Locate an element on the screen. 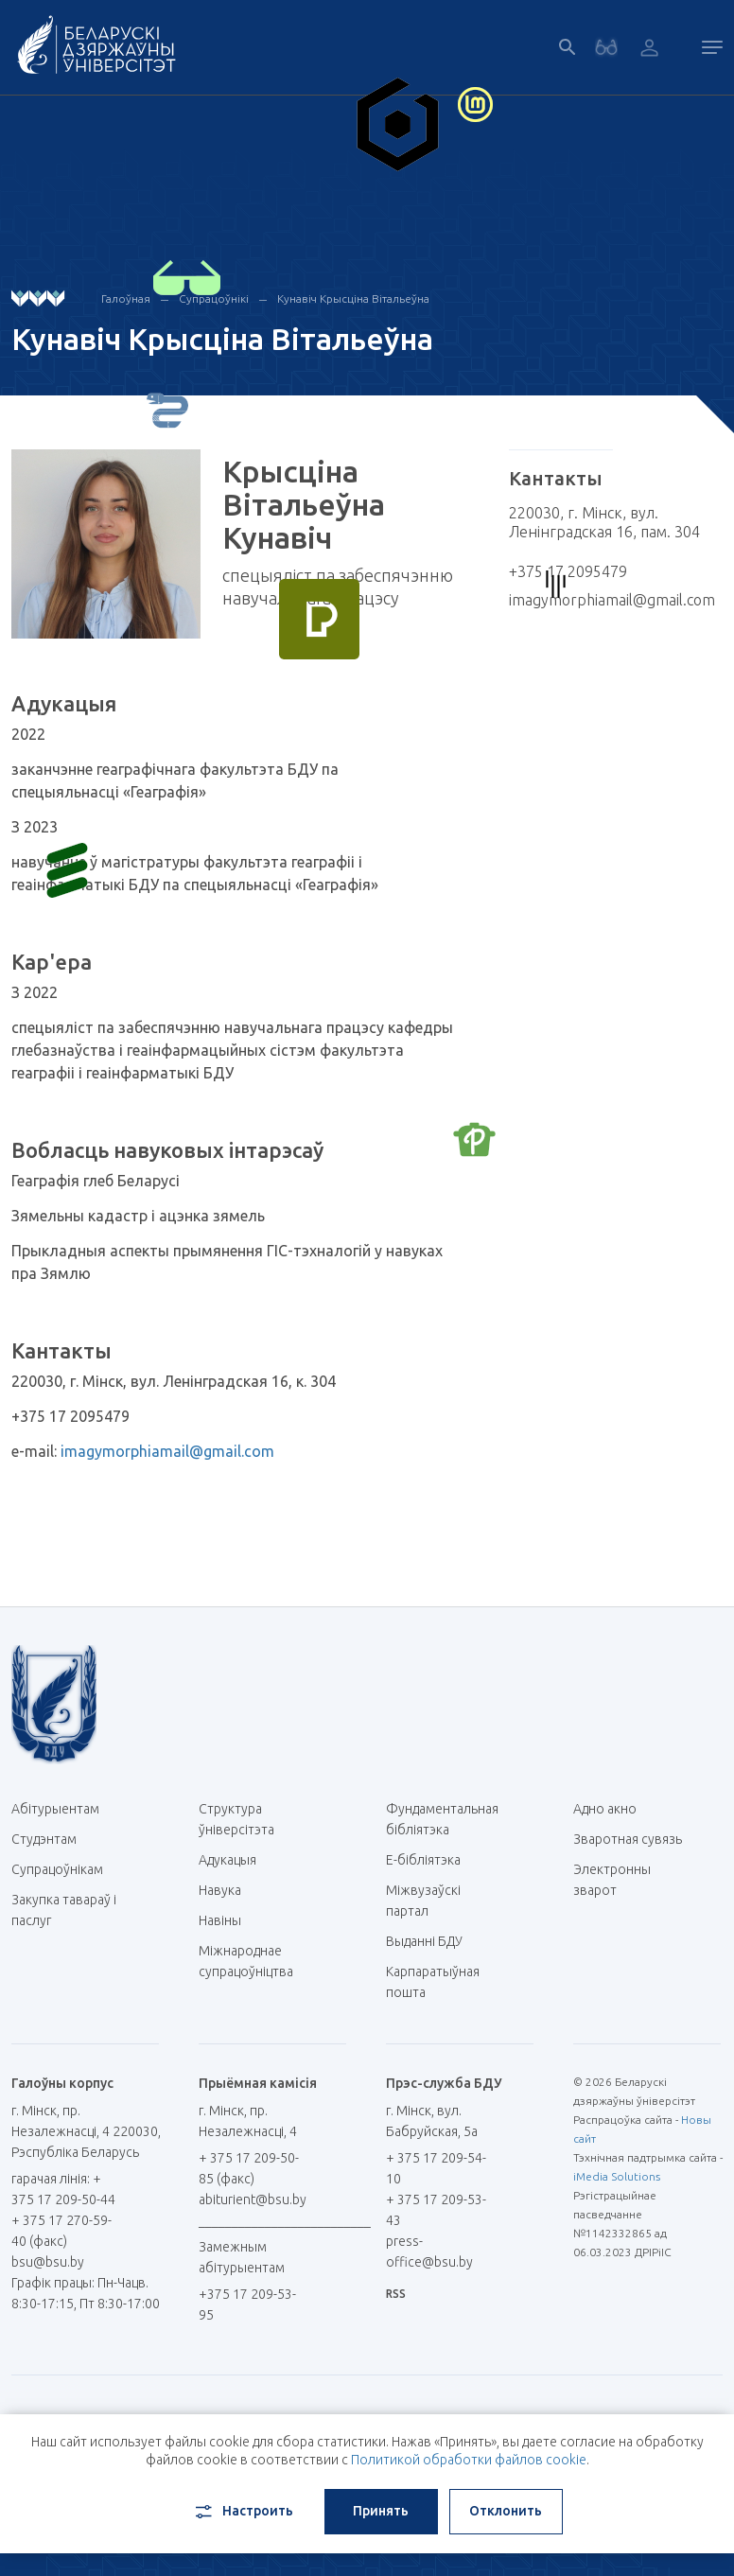 The width and height of the screenshot is (734, 2576). open gitter chat application is located at coordinates (555, 584).